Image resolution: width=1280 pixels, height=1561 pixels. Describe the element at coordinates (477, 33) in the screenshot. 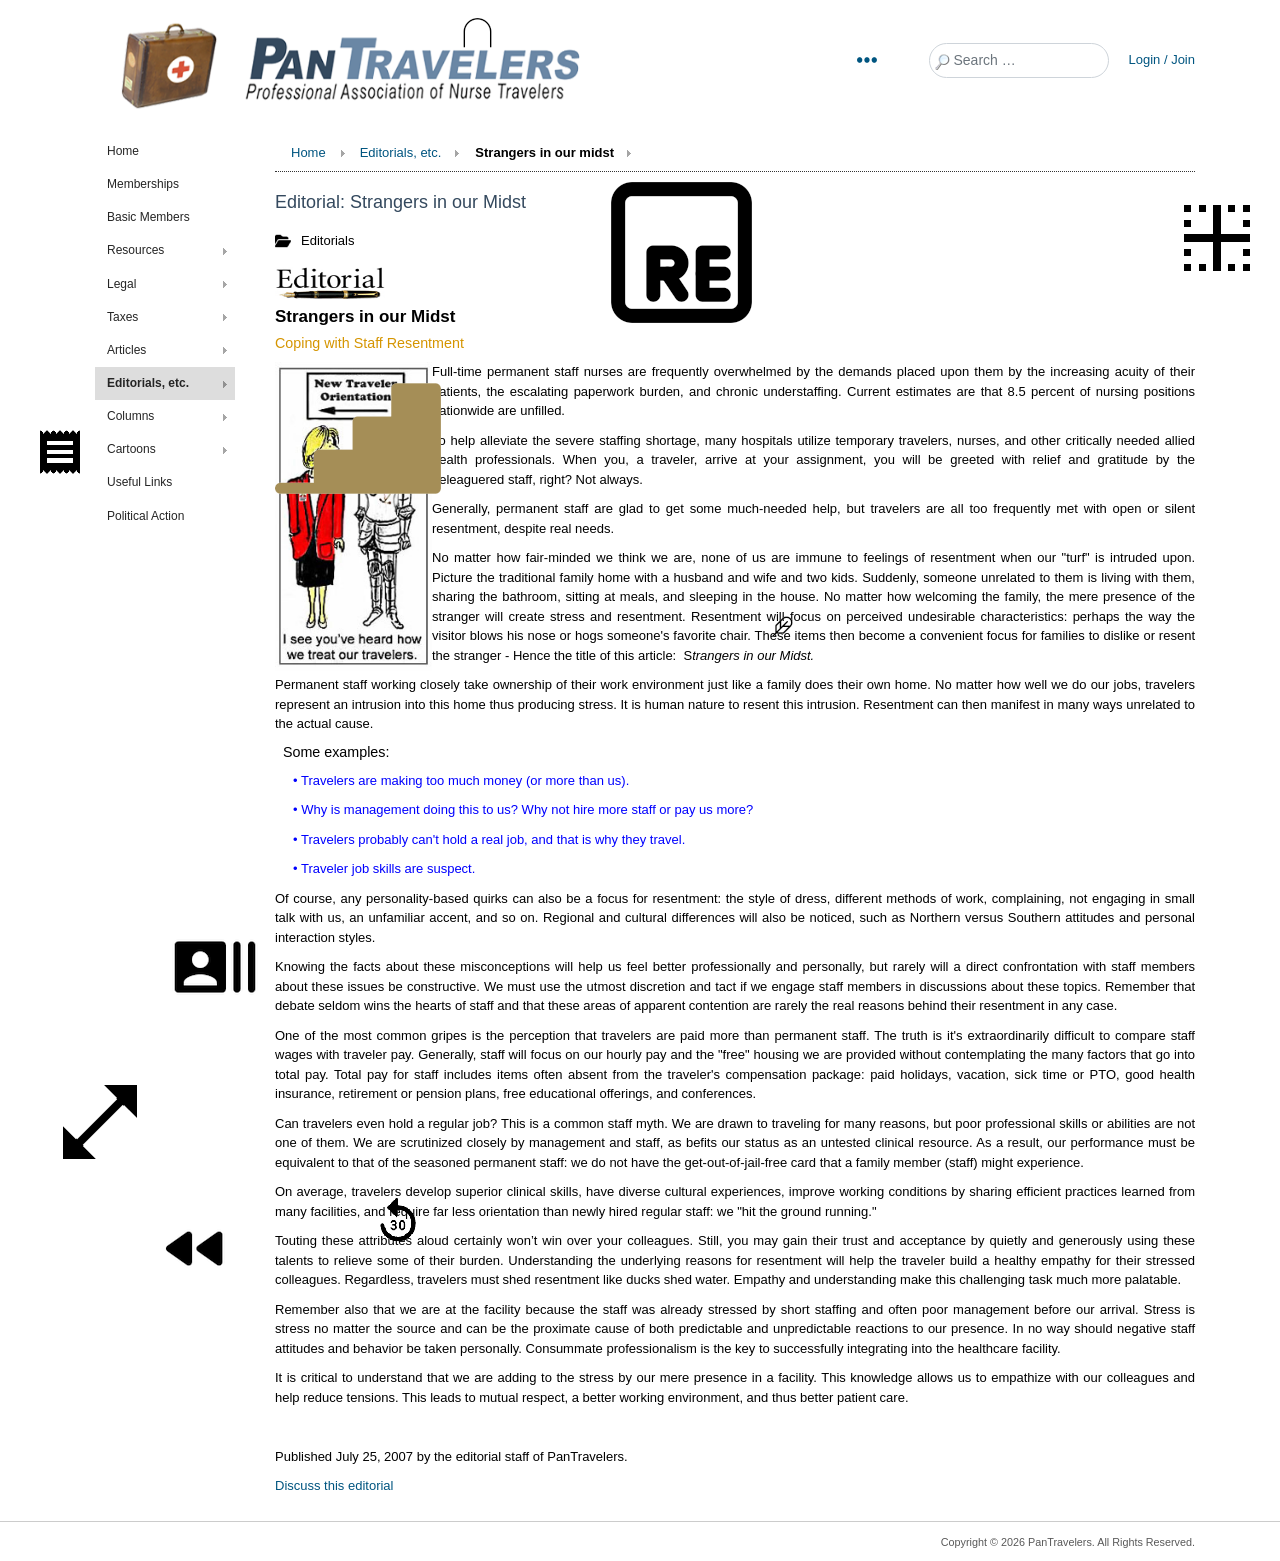

I see `indicates set intersection in data operations` at that location.